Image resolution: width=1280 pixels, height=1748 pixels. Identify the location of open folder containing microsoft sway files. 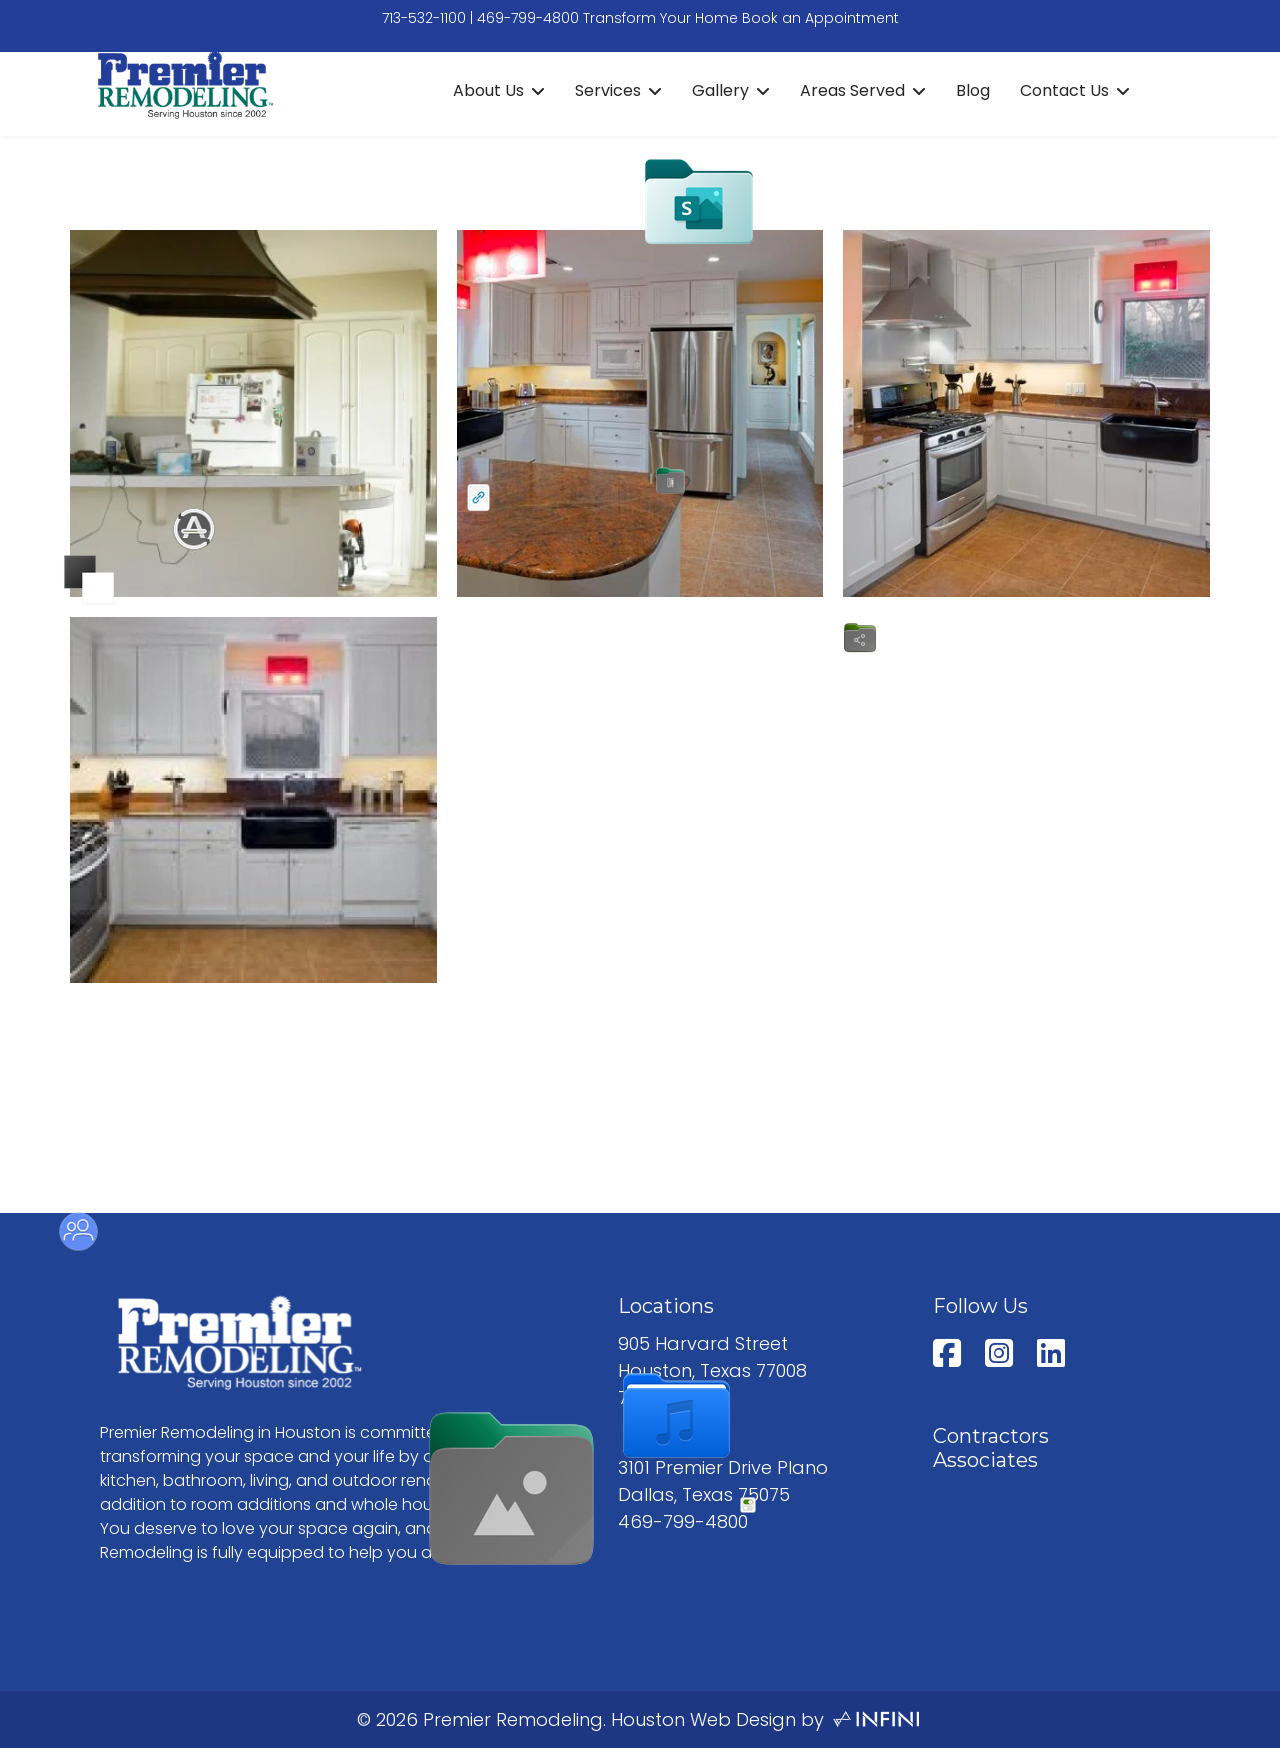
(698, 204).